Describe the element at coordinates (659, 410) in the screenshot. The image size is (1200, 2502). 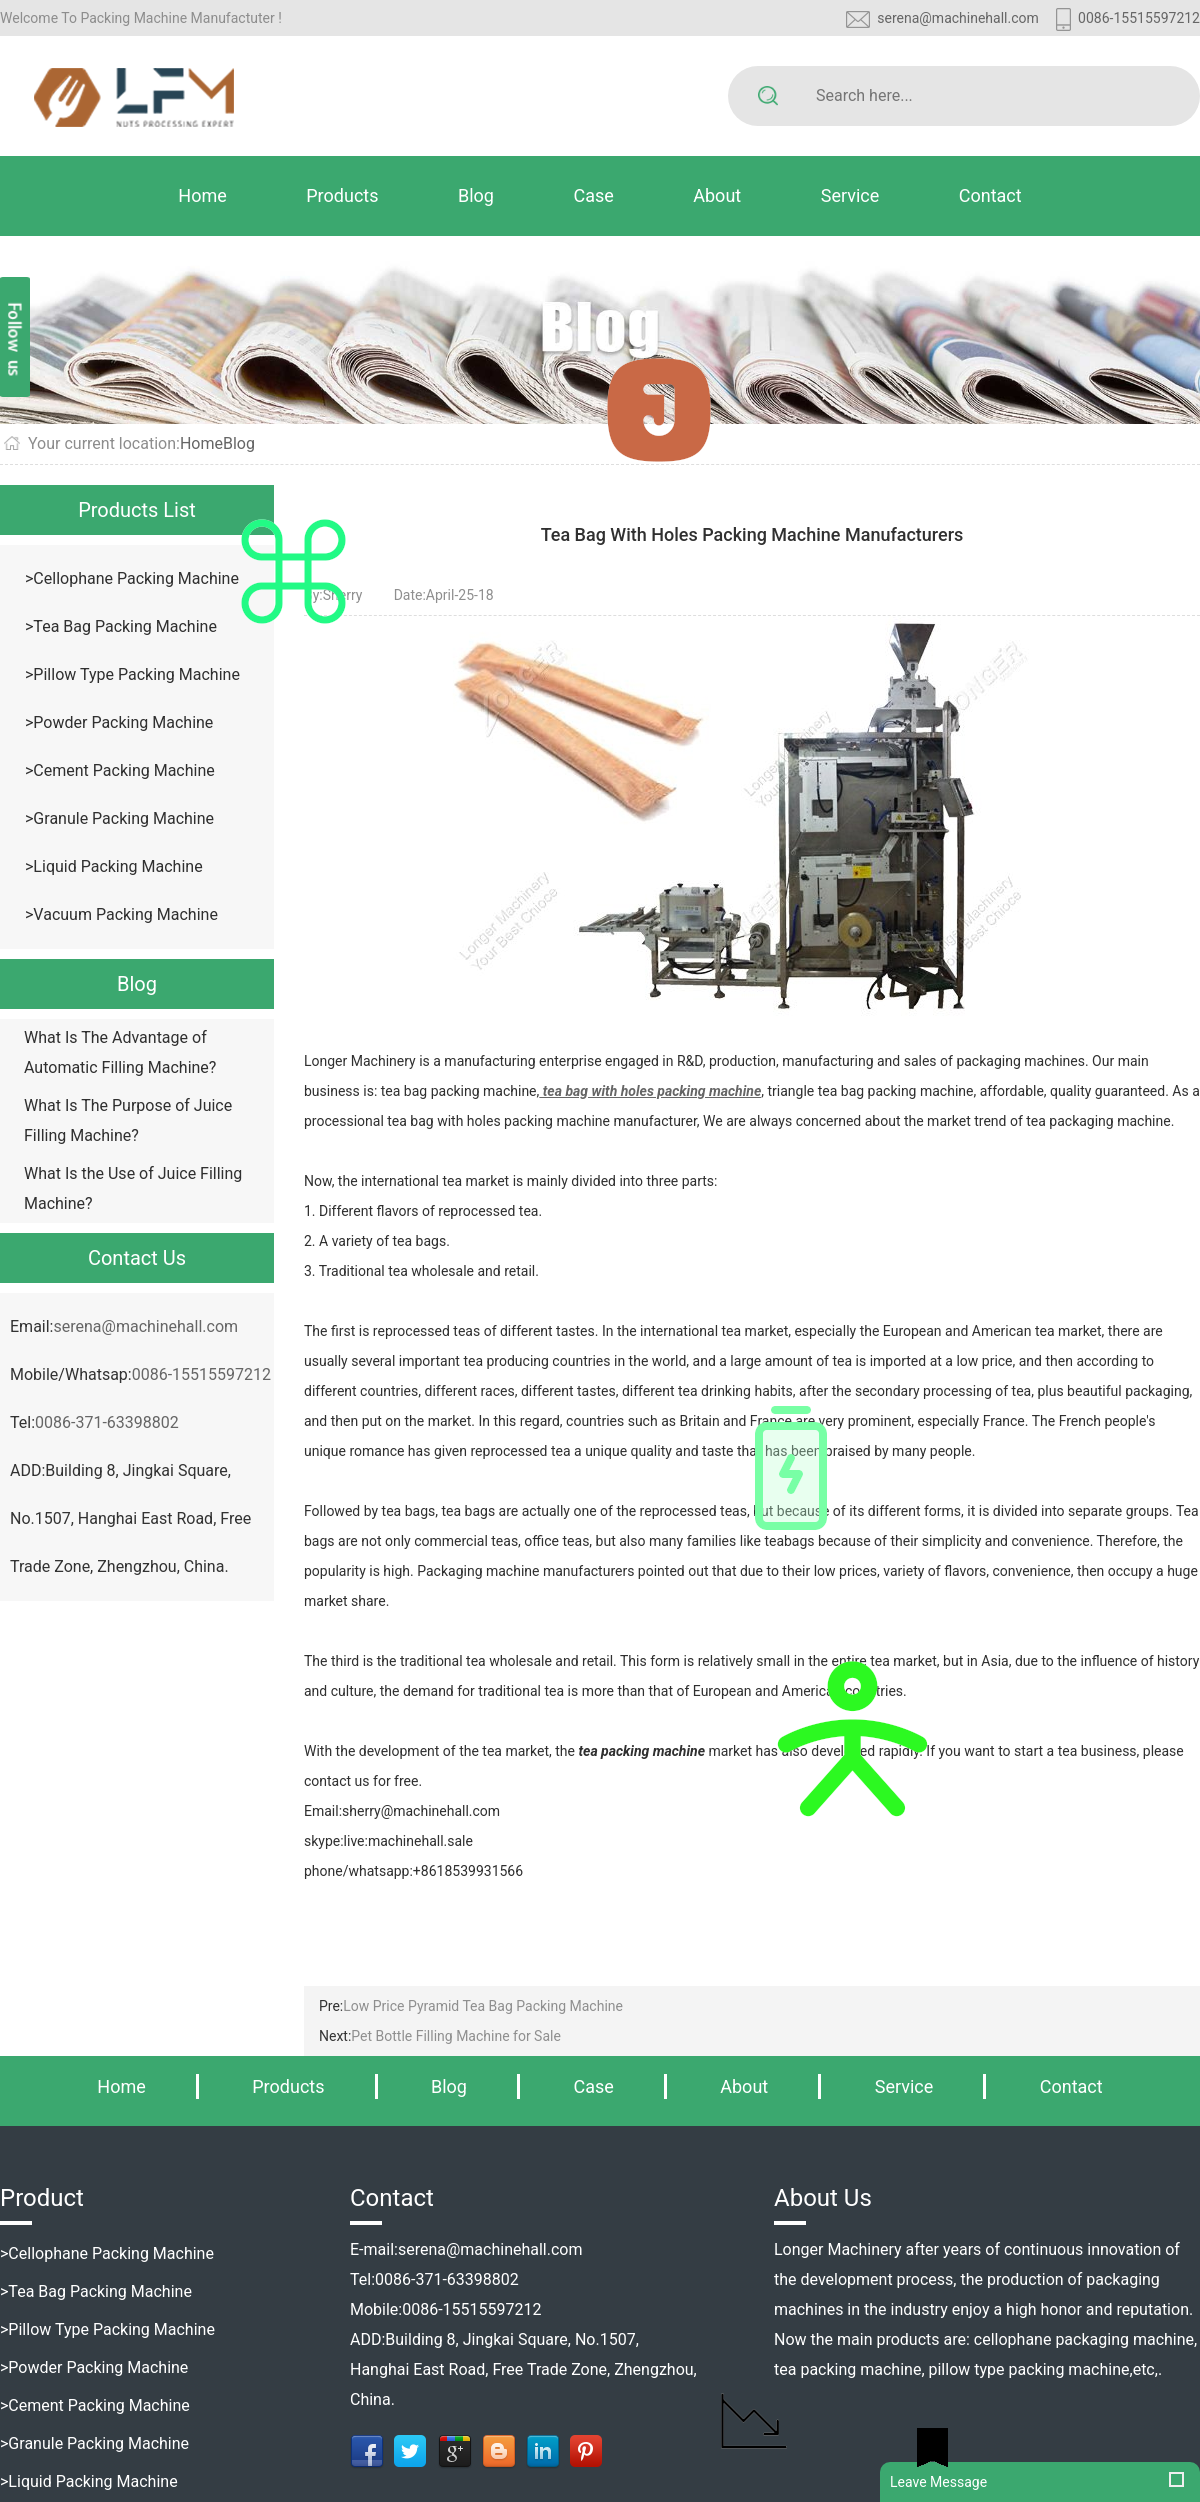
I see `indicates an item or contact starting with the letter J` at that location.